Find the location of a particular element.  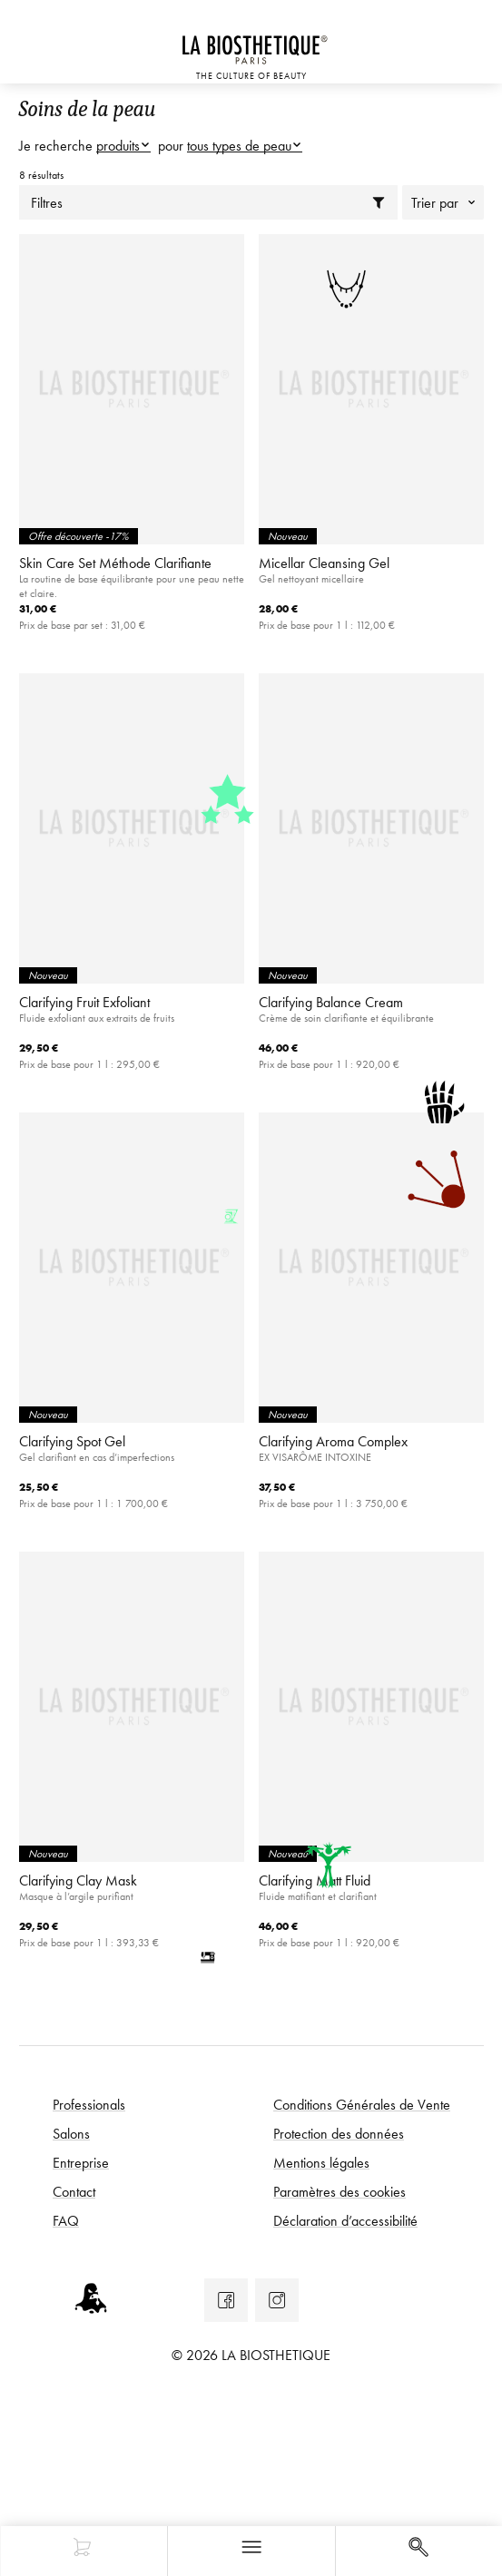

slime enemy or creature in a game interface is located at coordinates (91, 2298).